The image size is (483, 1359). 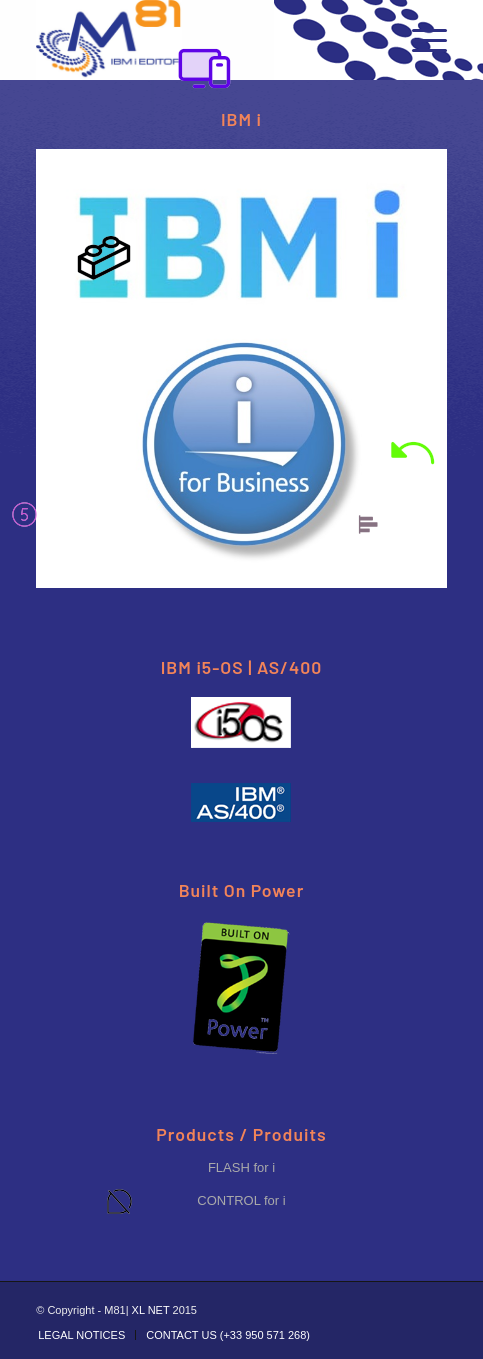 I want to click on access building or construction features, so click(x=104, y=257).